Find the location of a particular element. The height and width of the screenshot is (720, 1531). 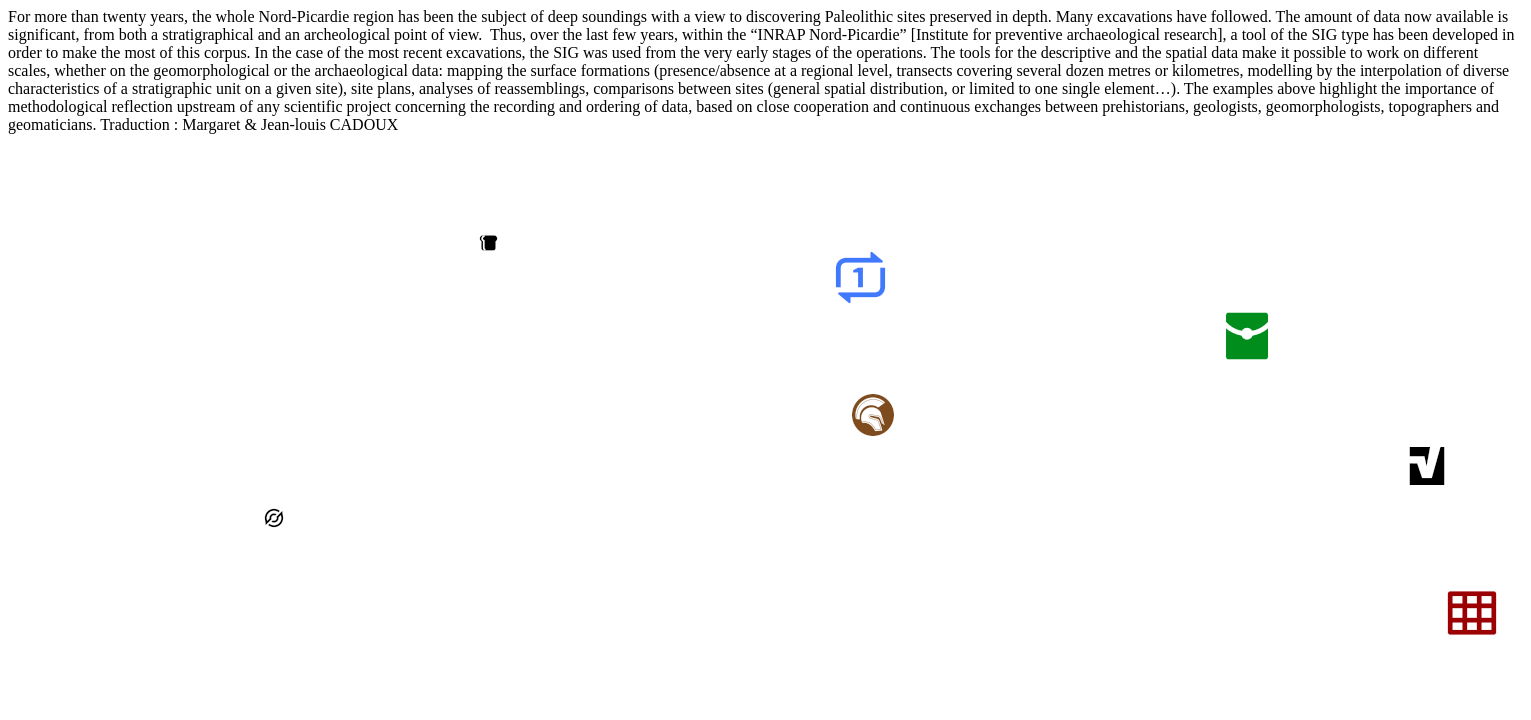

vBulletin forum software logo is located at coordinates (1427, 466).